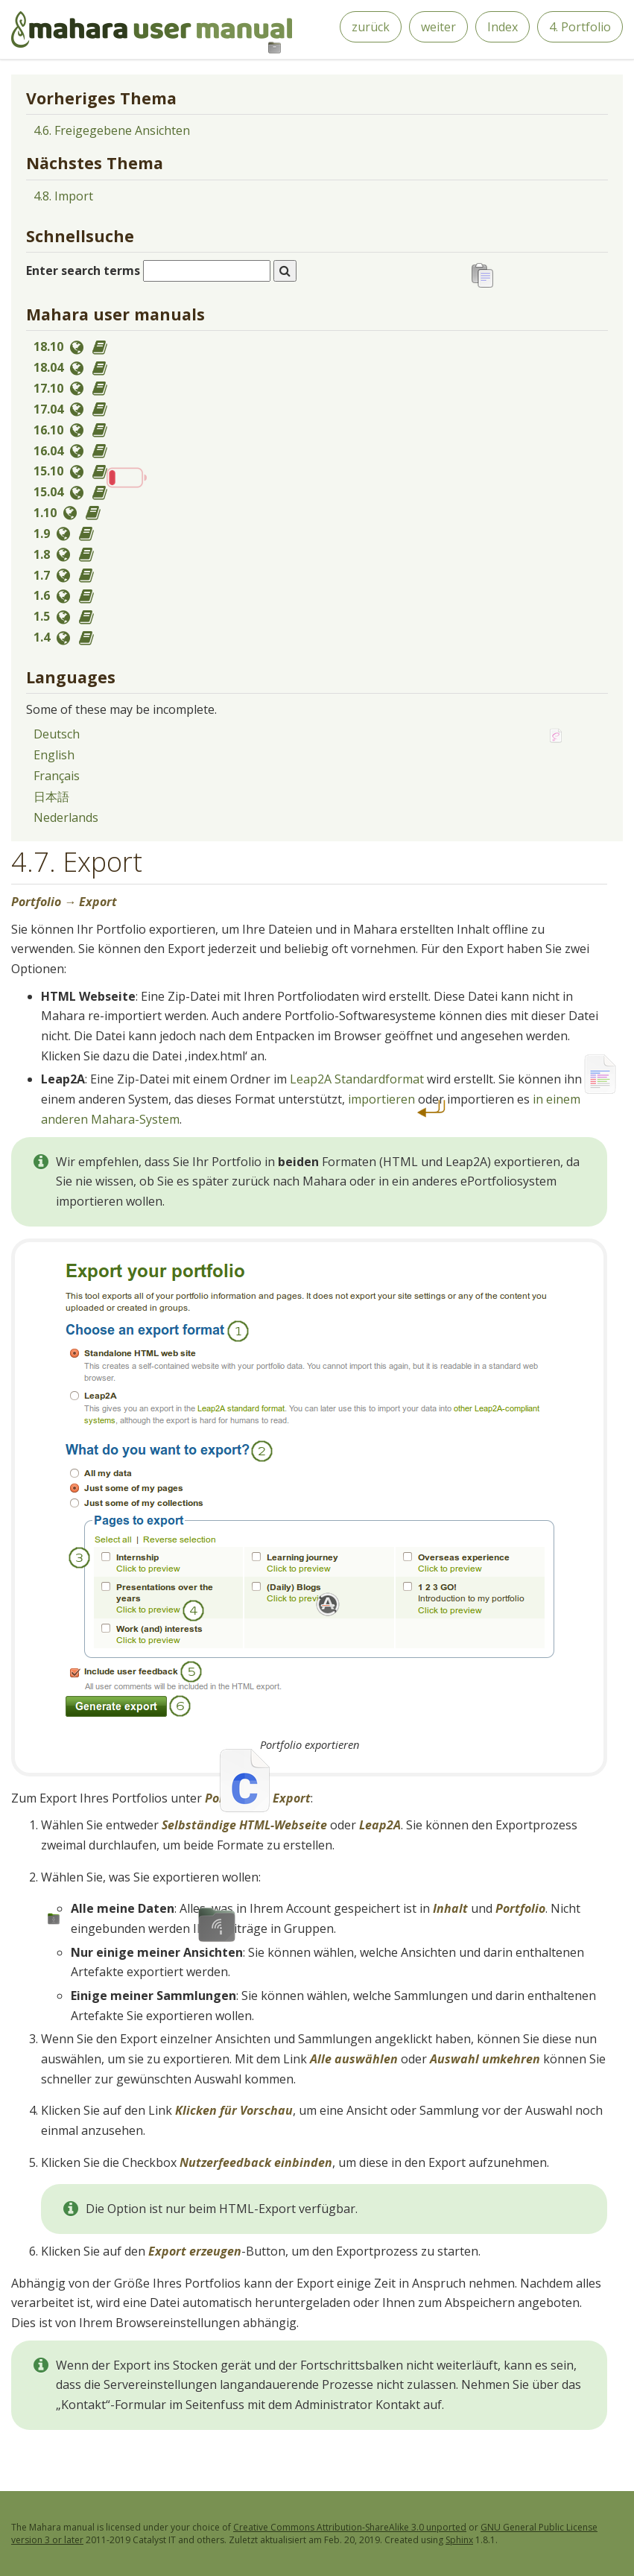 This screenshot has height=2576, width=634. What do you see at coordinates (328, 1604) in the screenshot?
I see `open the system software update application` at bounding box center [328, 1604].